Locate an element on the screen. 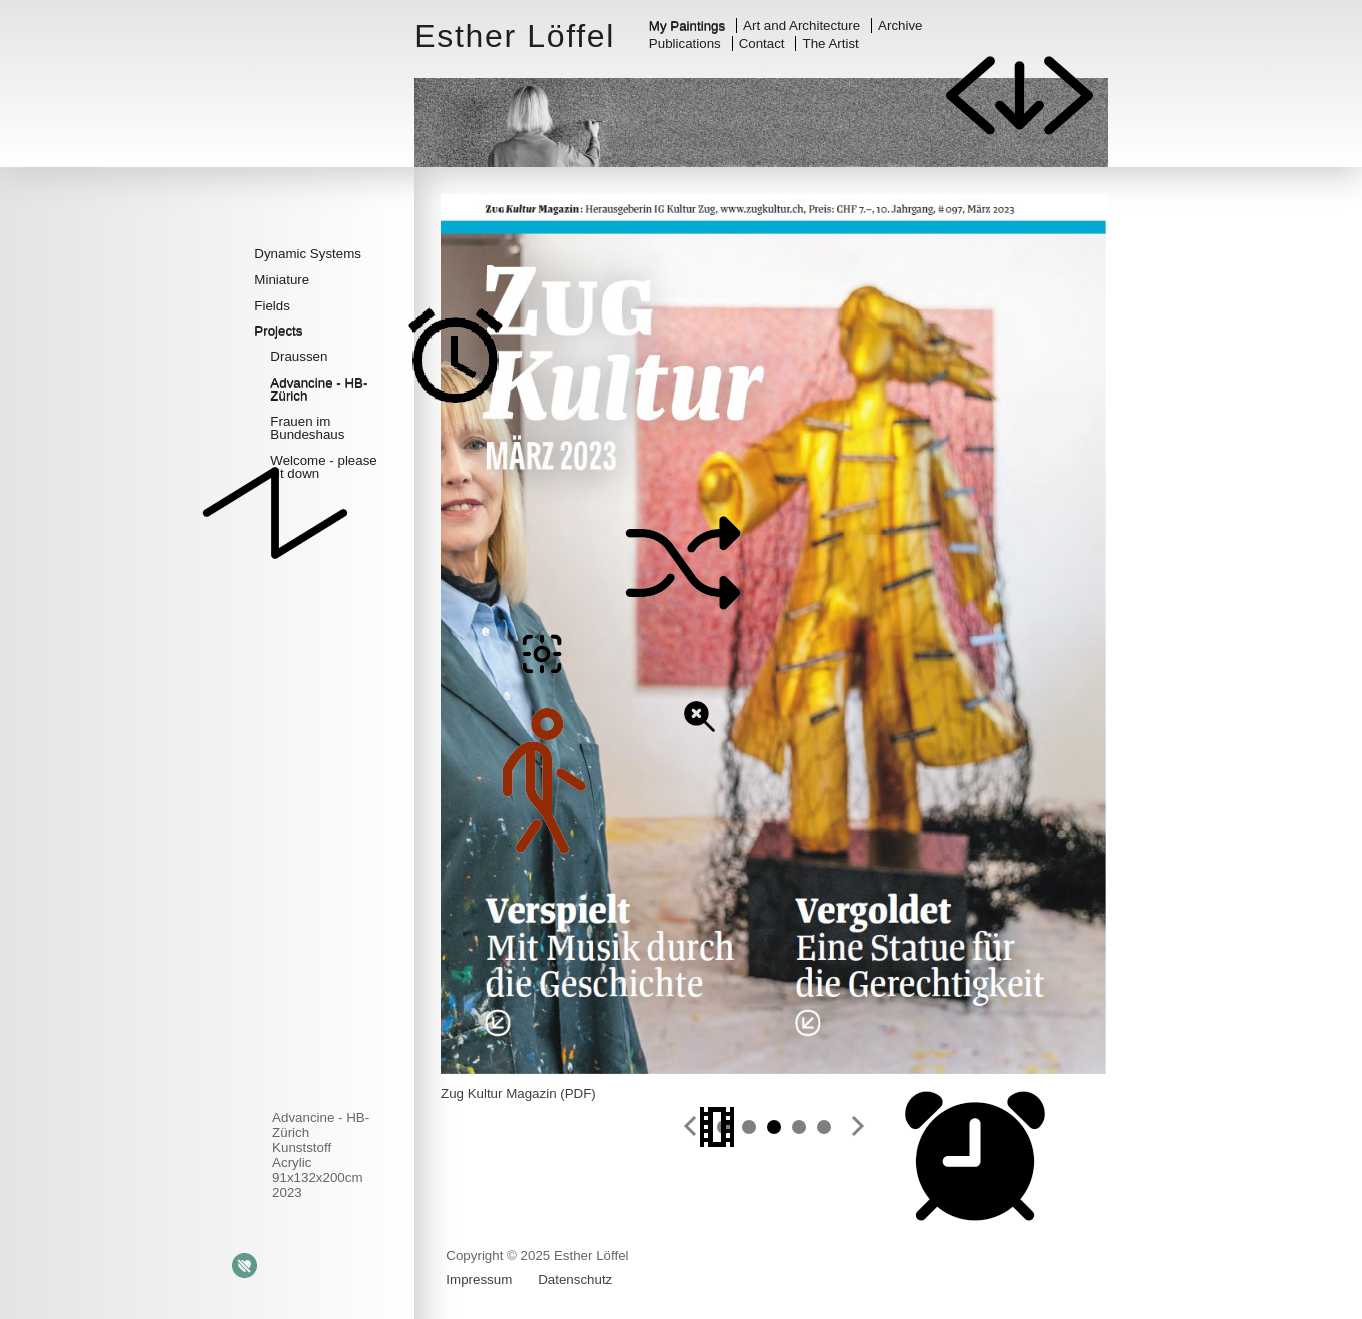  shuffle or randomize playback order is located at coordinates (681, 563).